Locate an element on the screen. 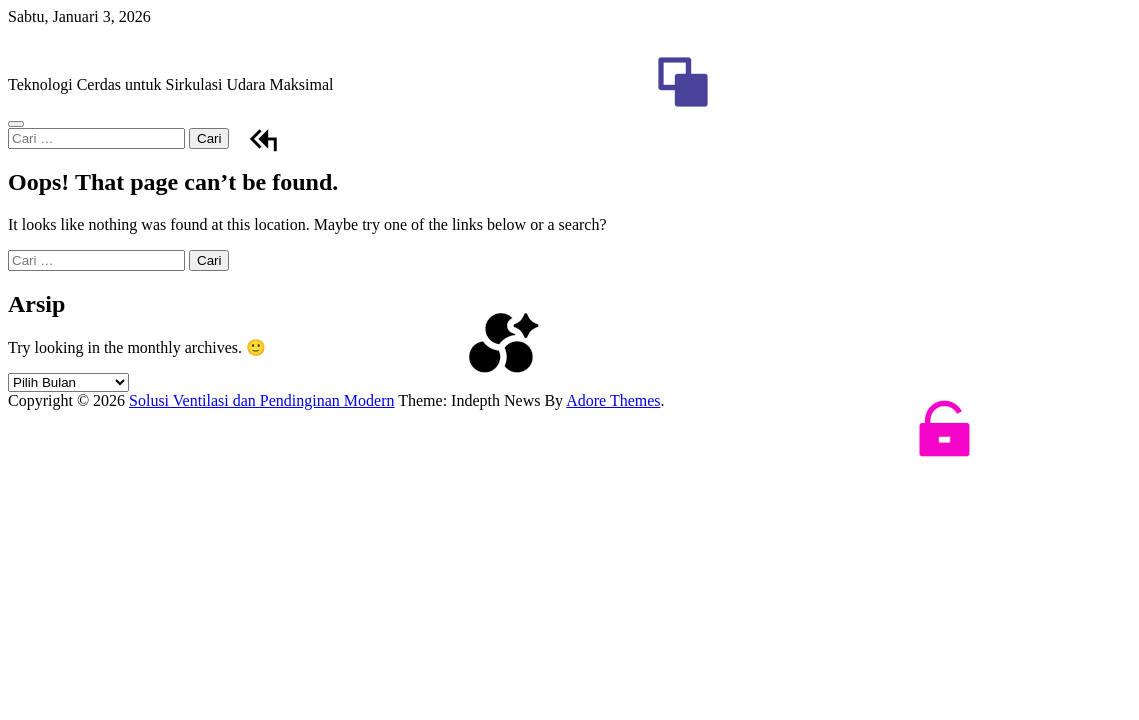  apply AI-powered color filters to an image is located at coordinates (502, 347).